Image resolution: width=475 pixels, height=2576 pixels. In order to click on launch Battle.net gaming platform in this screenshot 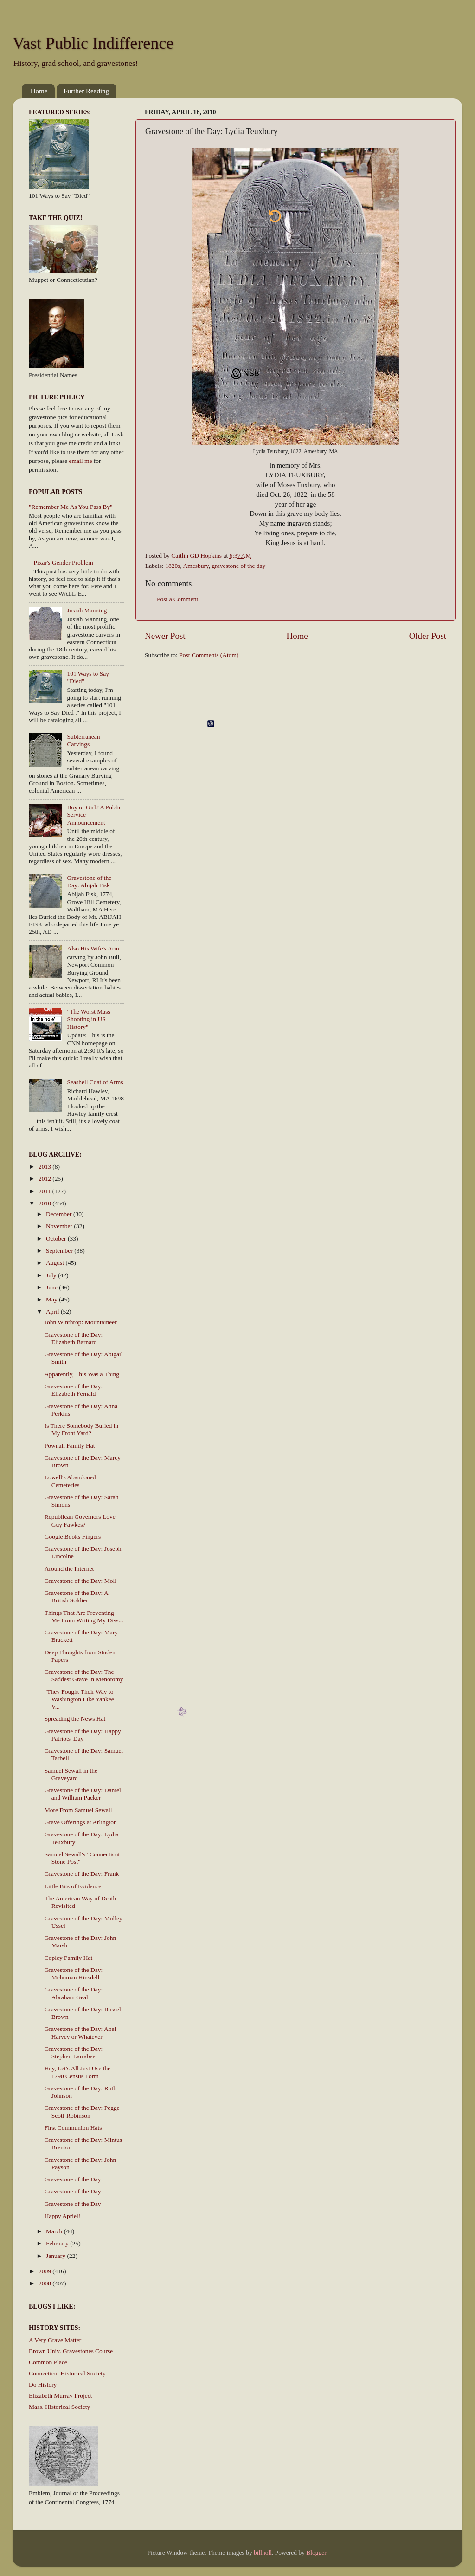, I will do `click(182, 1712)`.